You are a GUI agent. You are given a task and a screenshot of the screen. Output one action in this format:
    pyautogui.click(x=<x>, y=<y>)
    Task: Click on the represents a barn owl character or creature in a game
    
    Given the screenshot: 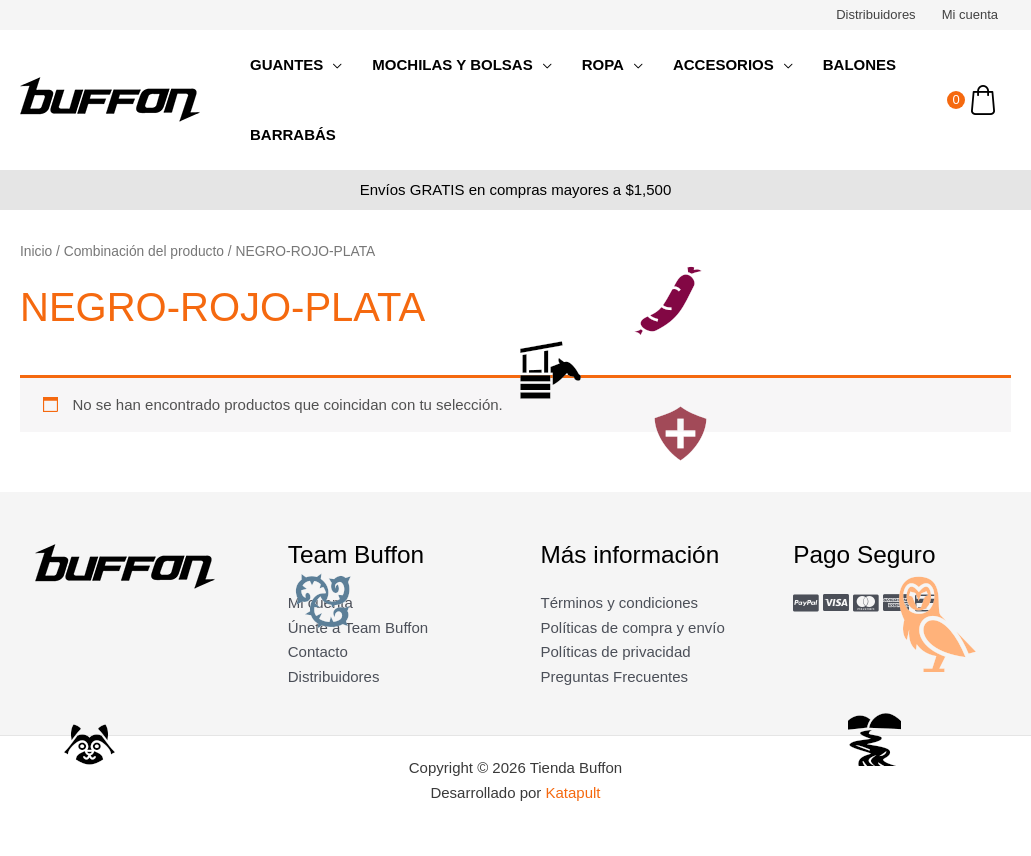 What is the action you would take?
    pyautogui.click(x=937, y=623)
    